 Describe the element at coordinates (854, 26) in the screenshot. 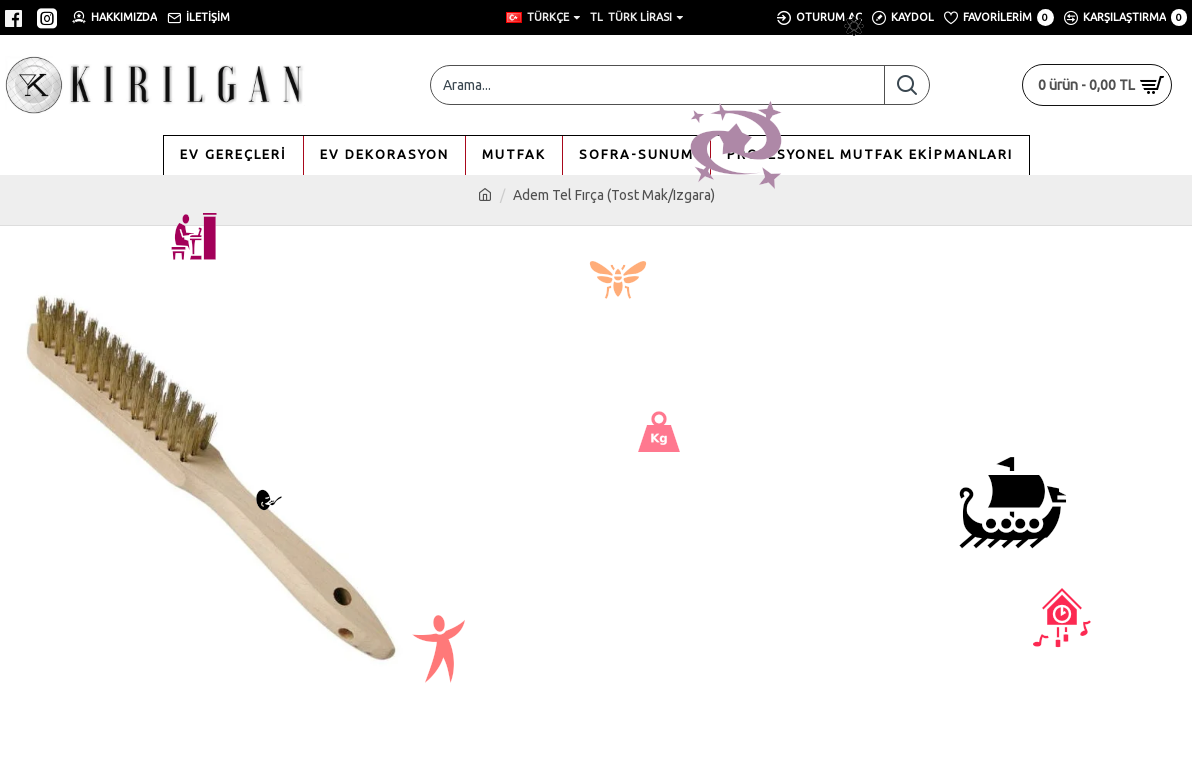

I see `decorative floral badge or achievement emblem` at that location.